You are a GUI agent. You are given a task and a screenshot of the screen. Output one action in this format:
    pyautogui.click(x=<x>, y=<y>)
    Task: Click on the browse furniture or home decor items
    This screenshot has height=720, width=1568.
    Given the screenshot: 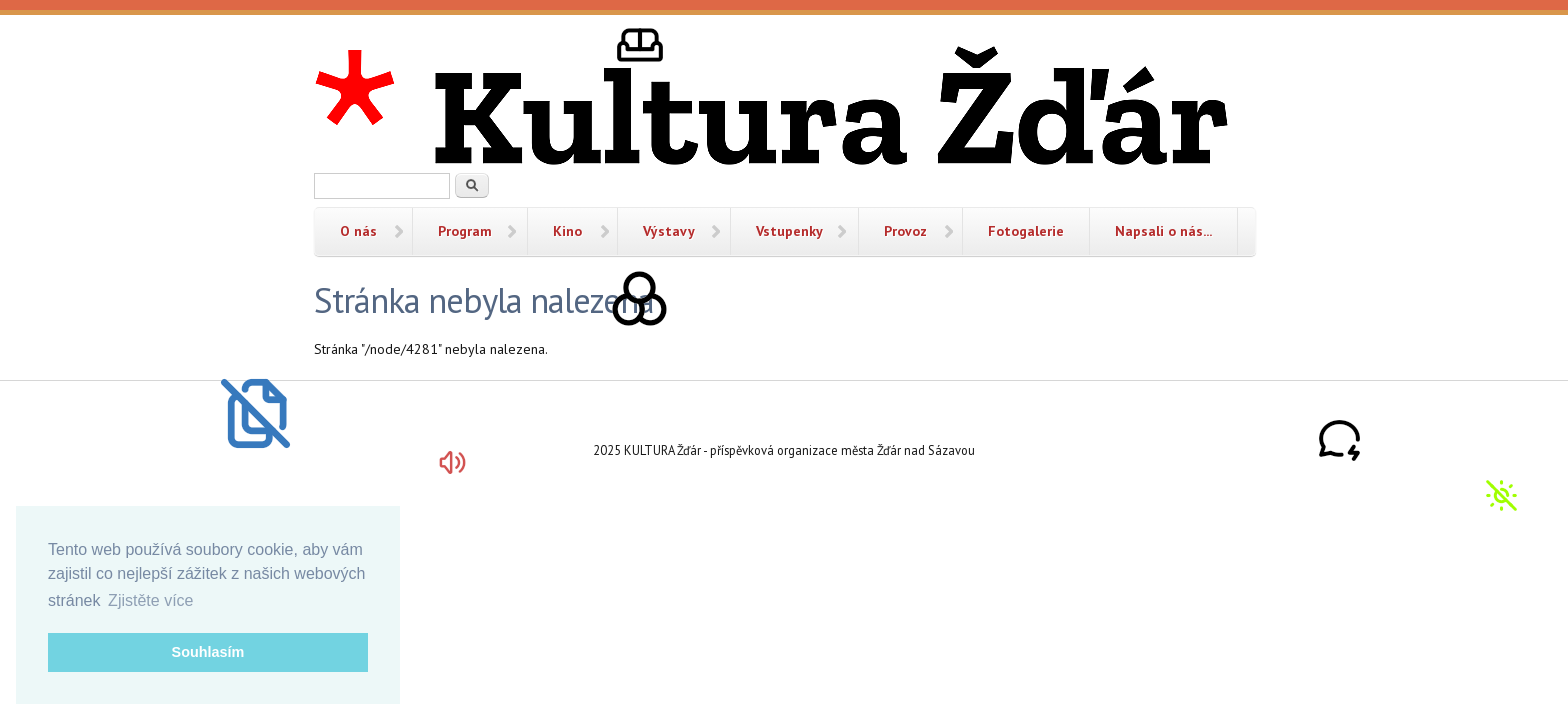 What is the action you would take?
    pyautogui.click(x=640, y=45)
    